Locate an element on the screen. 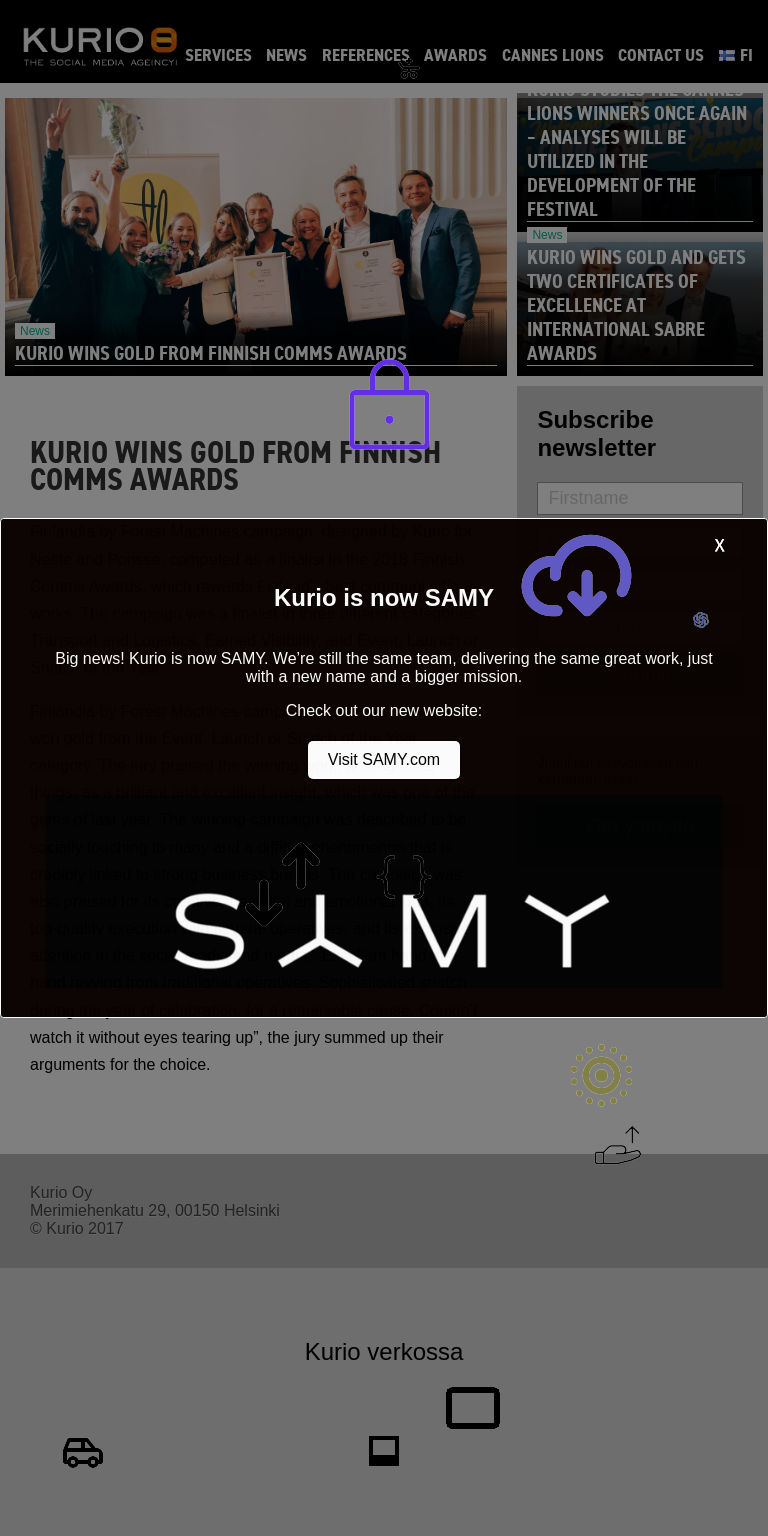  indicates mobile data connection status is located at coordinates (282, 884).